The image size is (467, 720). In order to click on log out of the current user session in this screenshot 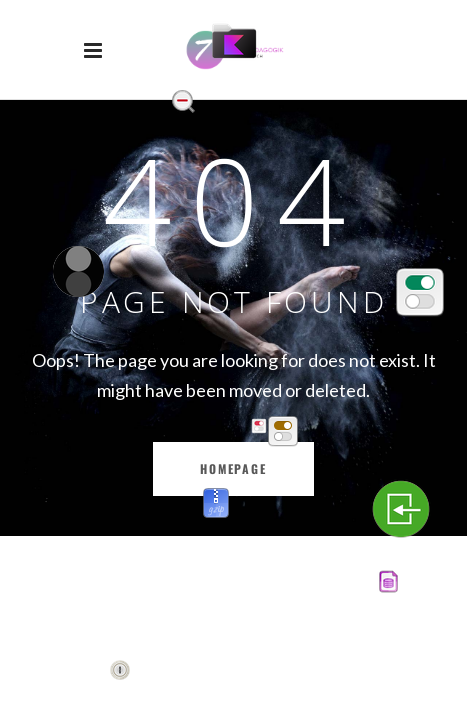, I will do `click(401, 509)`.